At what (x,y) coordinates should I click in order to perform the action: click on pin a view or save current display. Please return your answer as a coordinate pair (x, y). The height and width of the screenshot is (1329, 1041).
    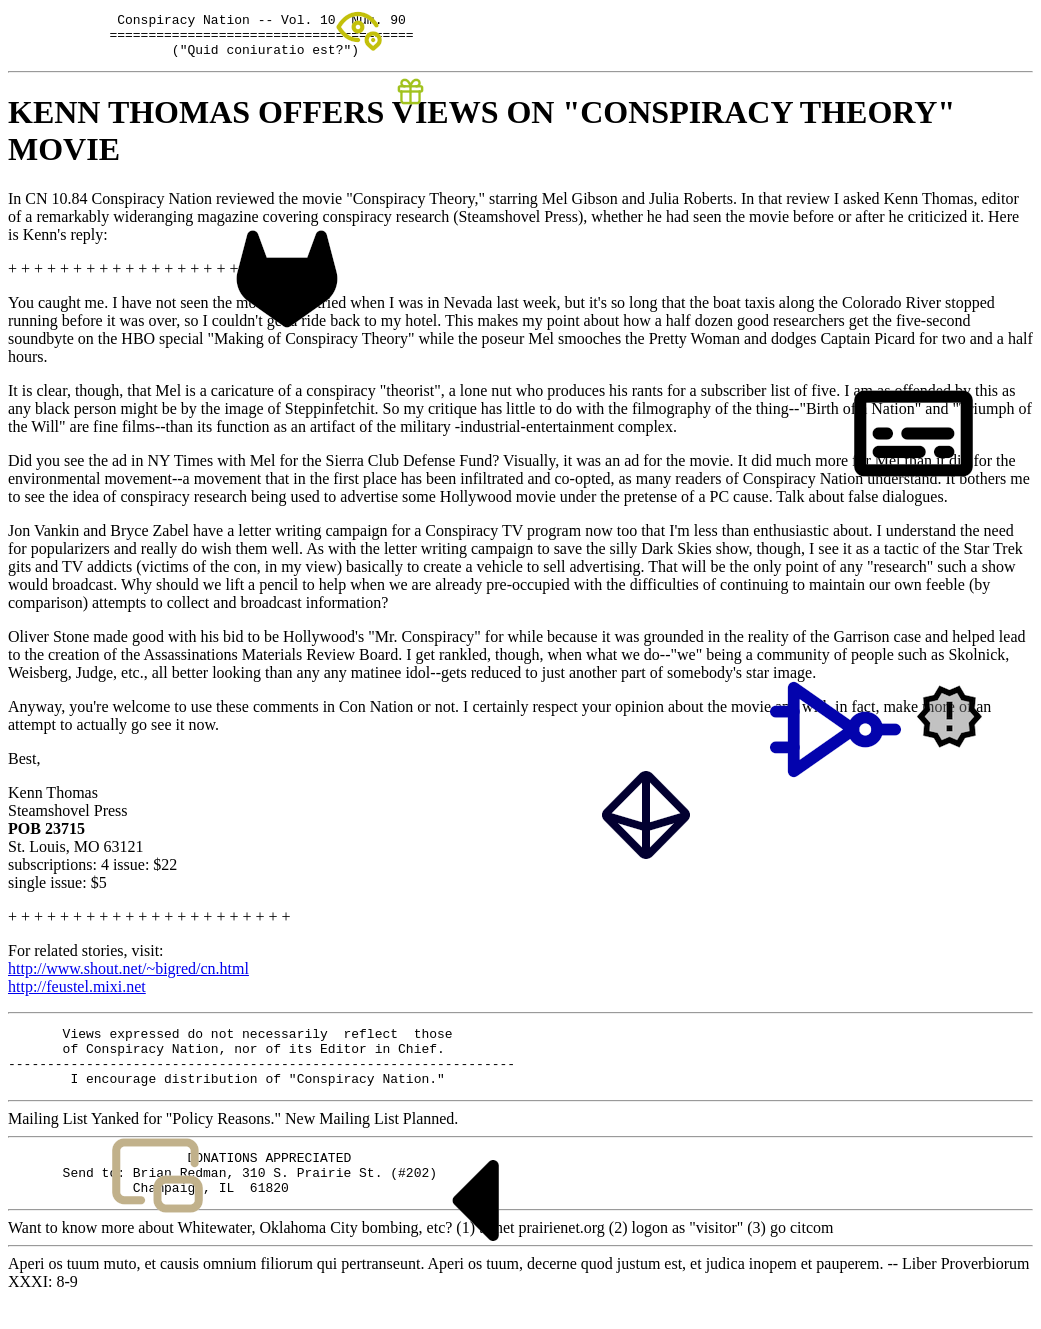
    Looking at the image, I should click on (358, 27).